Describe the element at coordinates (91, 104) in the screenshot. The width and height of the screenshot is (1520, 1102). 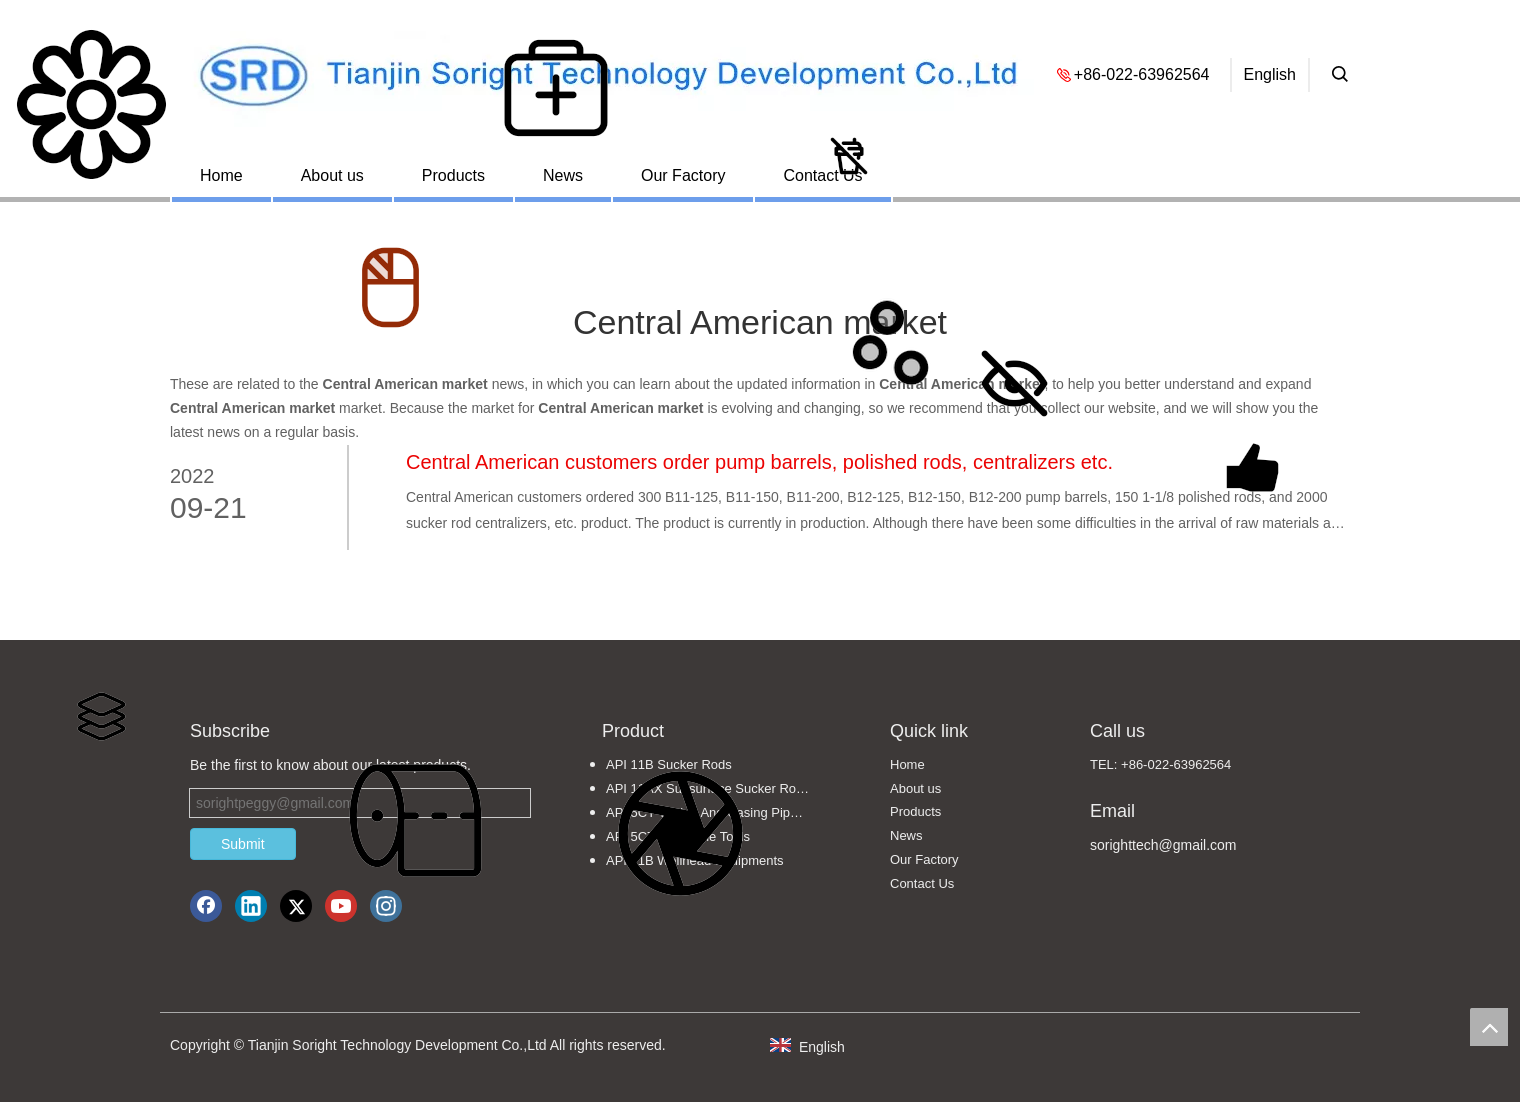
I see `access garden or plant care features` at that location.